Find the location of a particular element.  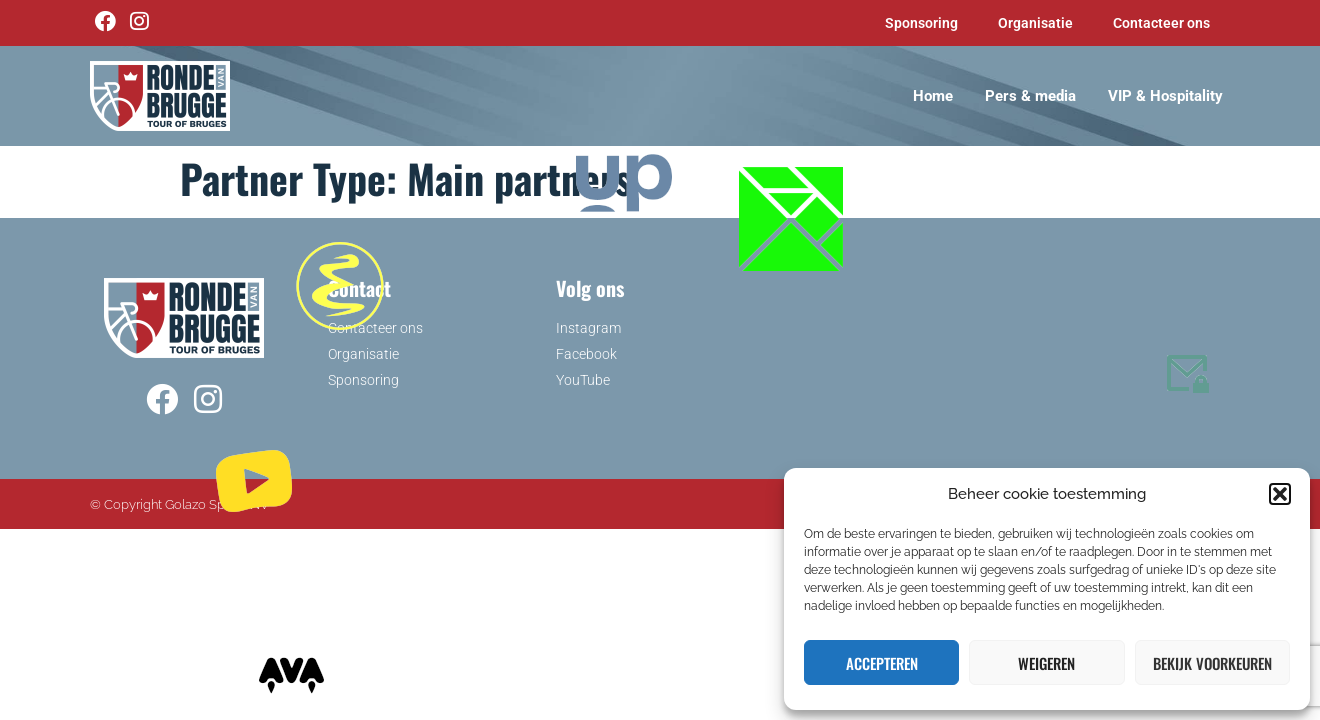

visit the Uplabs design resources website is located at coordinates (624, 183).